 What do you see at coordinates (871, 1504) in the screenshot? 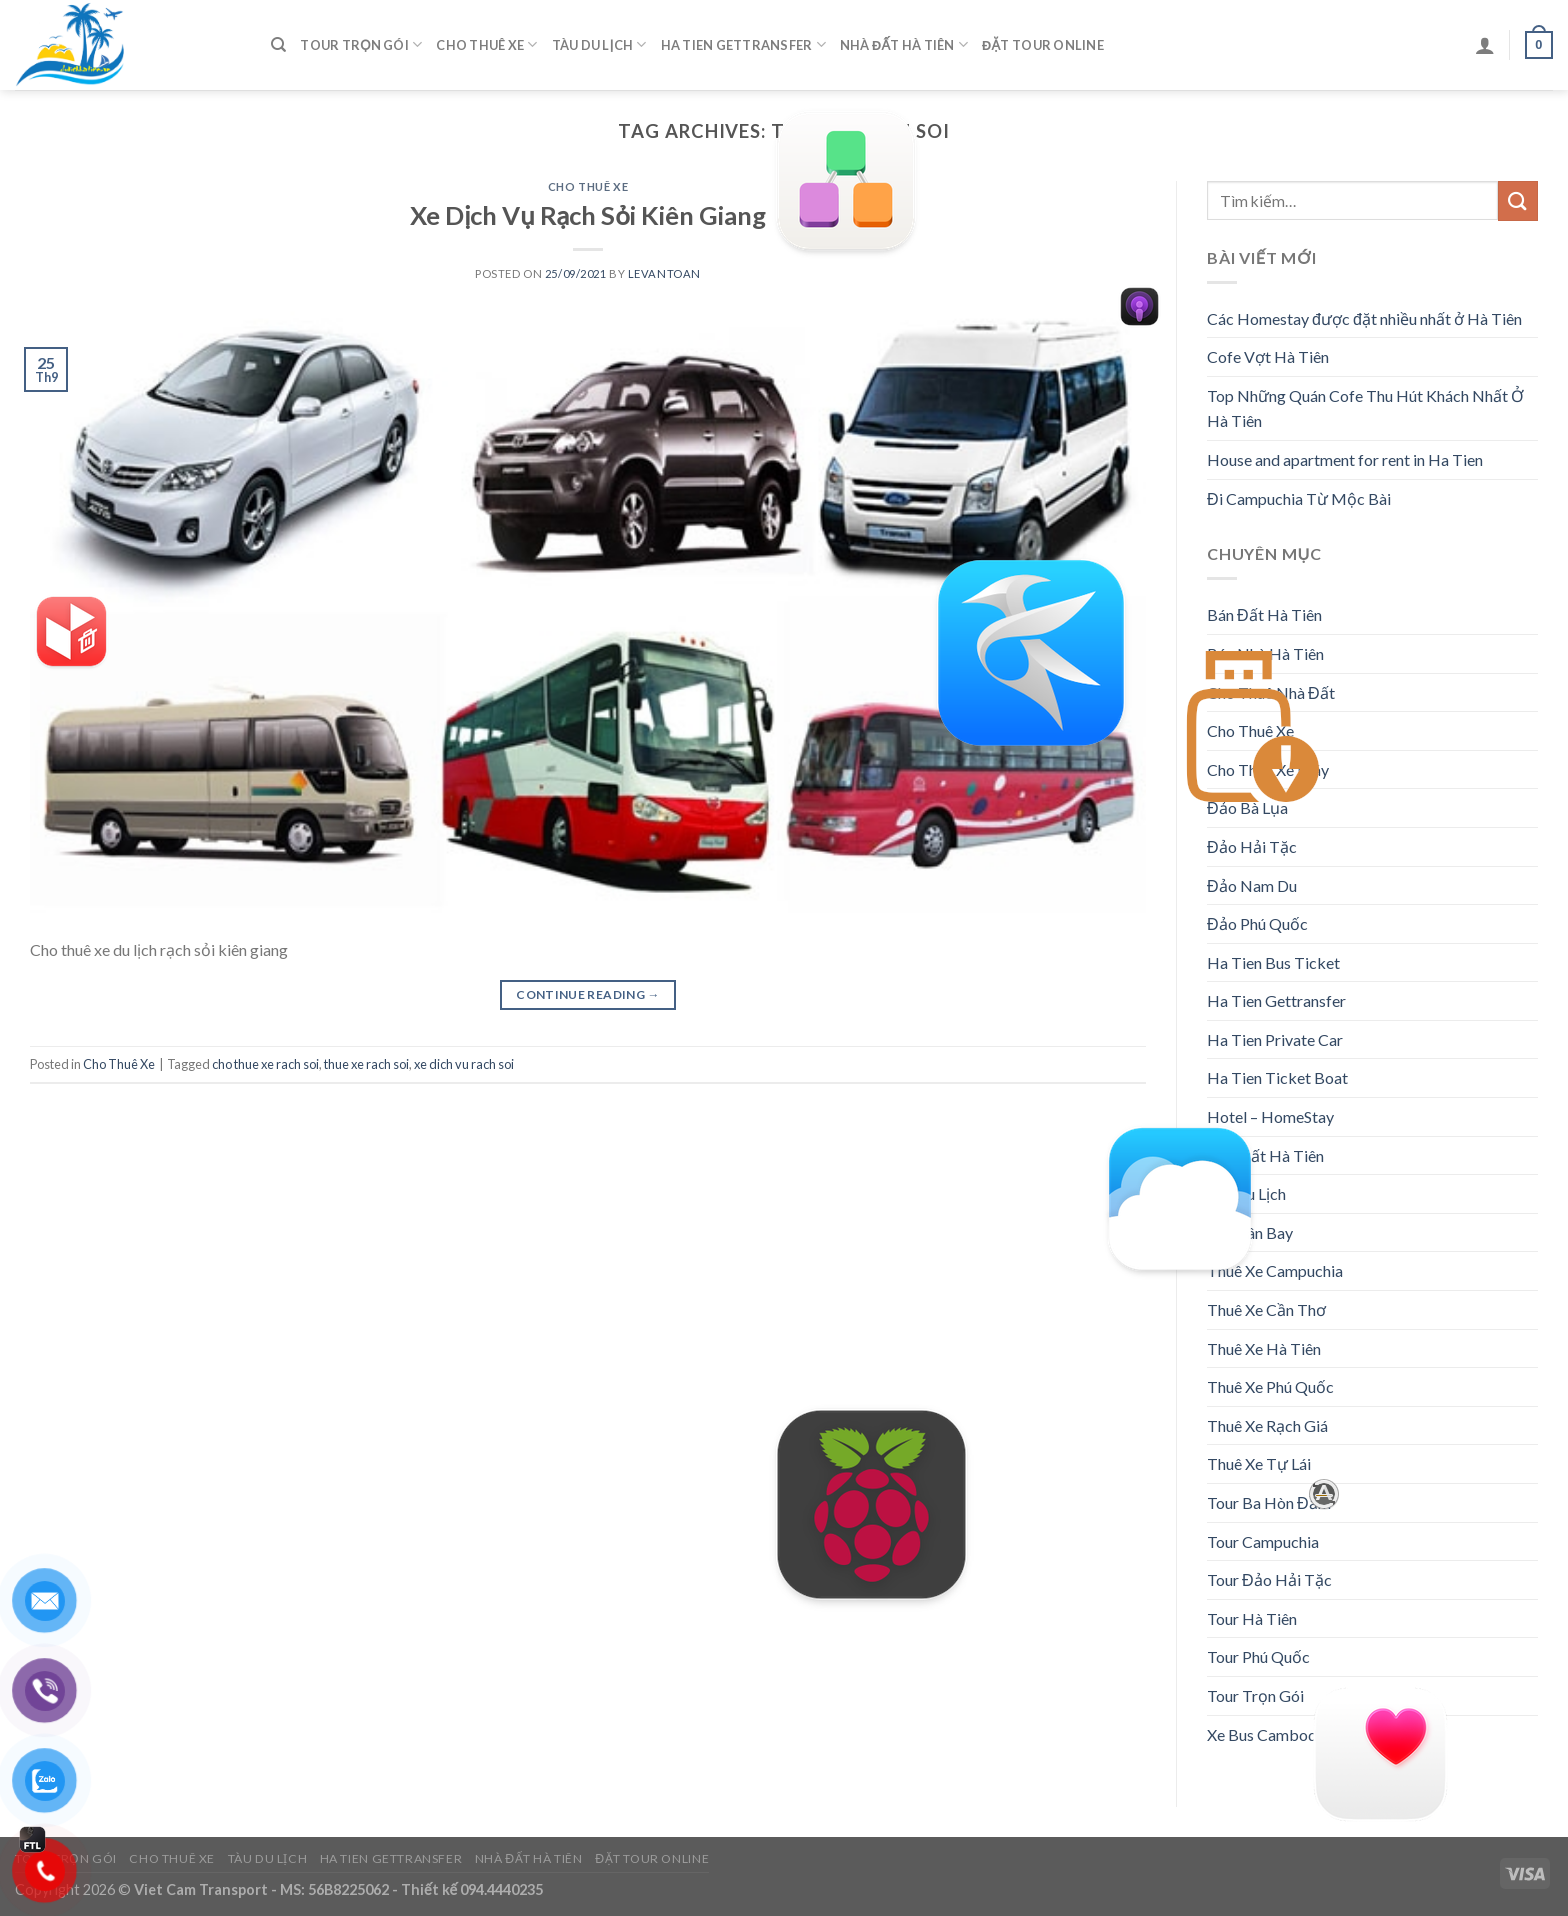
I see `launch raspbian operating system` at bounding box center [871, 1504].